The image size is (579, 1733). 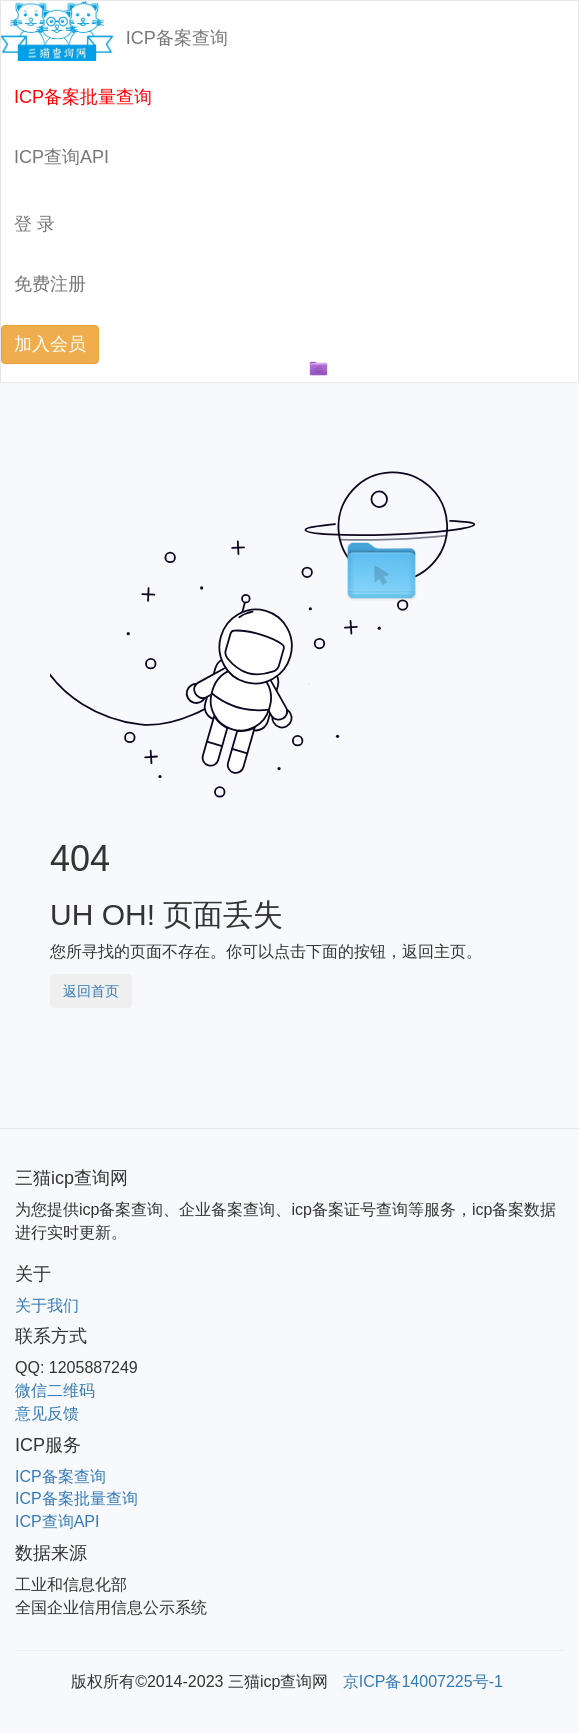 I want to click on folder containing html or web development files, so click(x=318, y=368).